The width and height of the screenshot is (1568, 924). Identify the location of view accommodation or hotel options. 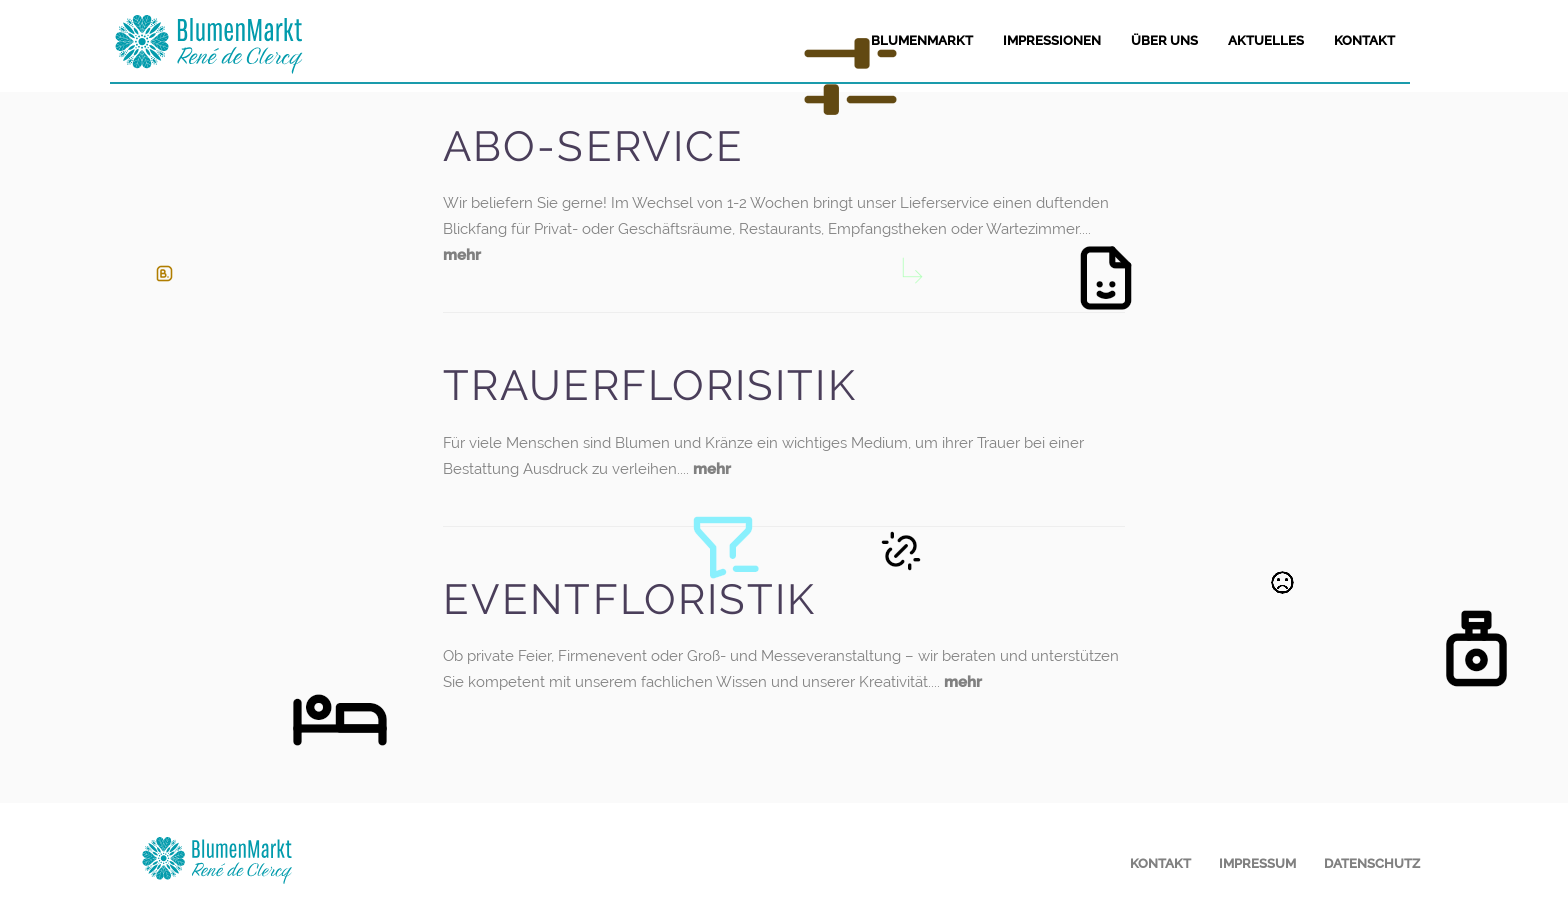
(340, 720).